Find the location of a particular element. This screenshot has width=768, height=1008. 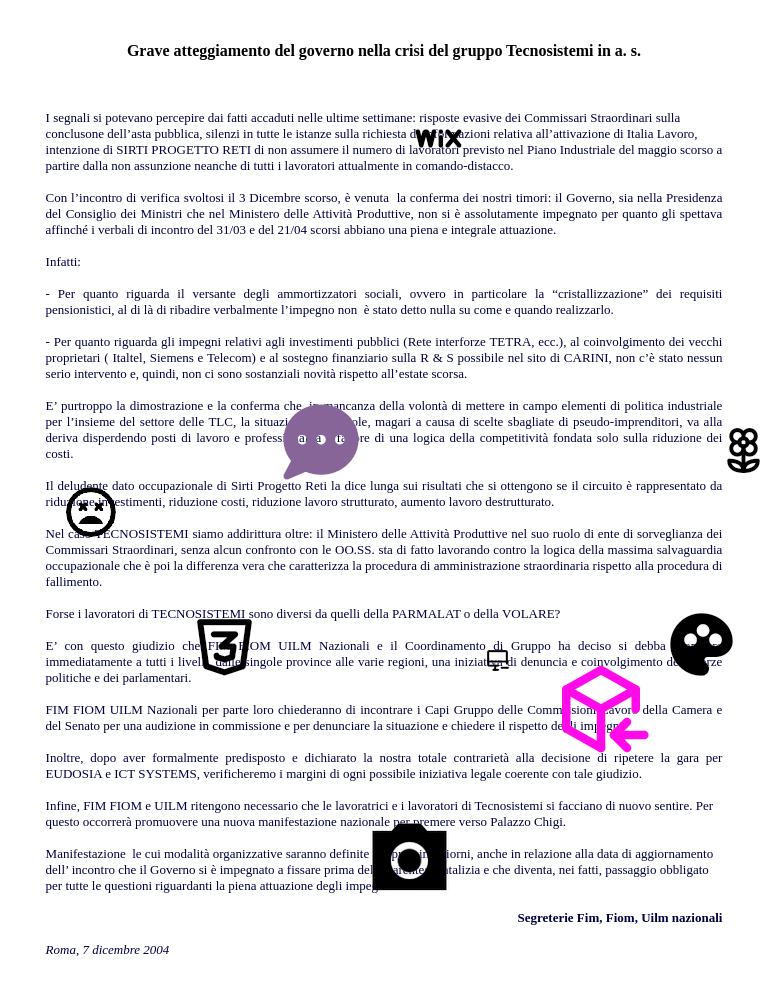

import a package or module is located at coordinates (601, 709).